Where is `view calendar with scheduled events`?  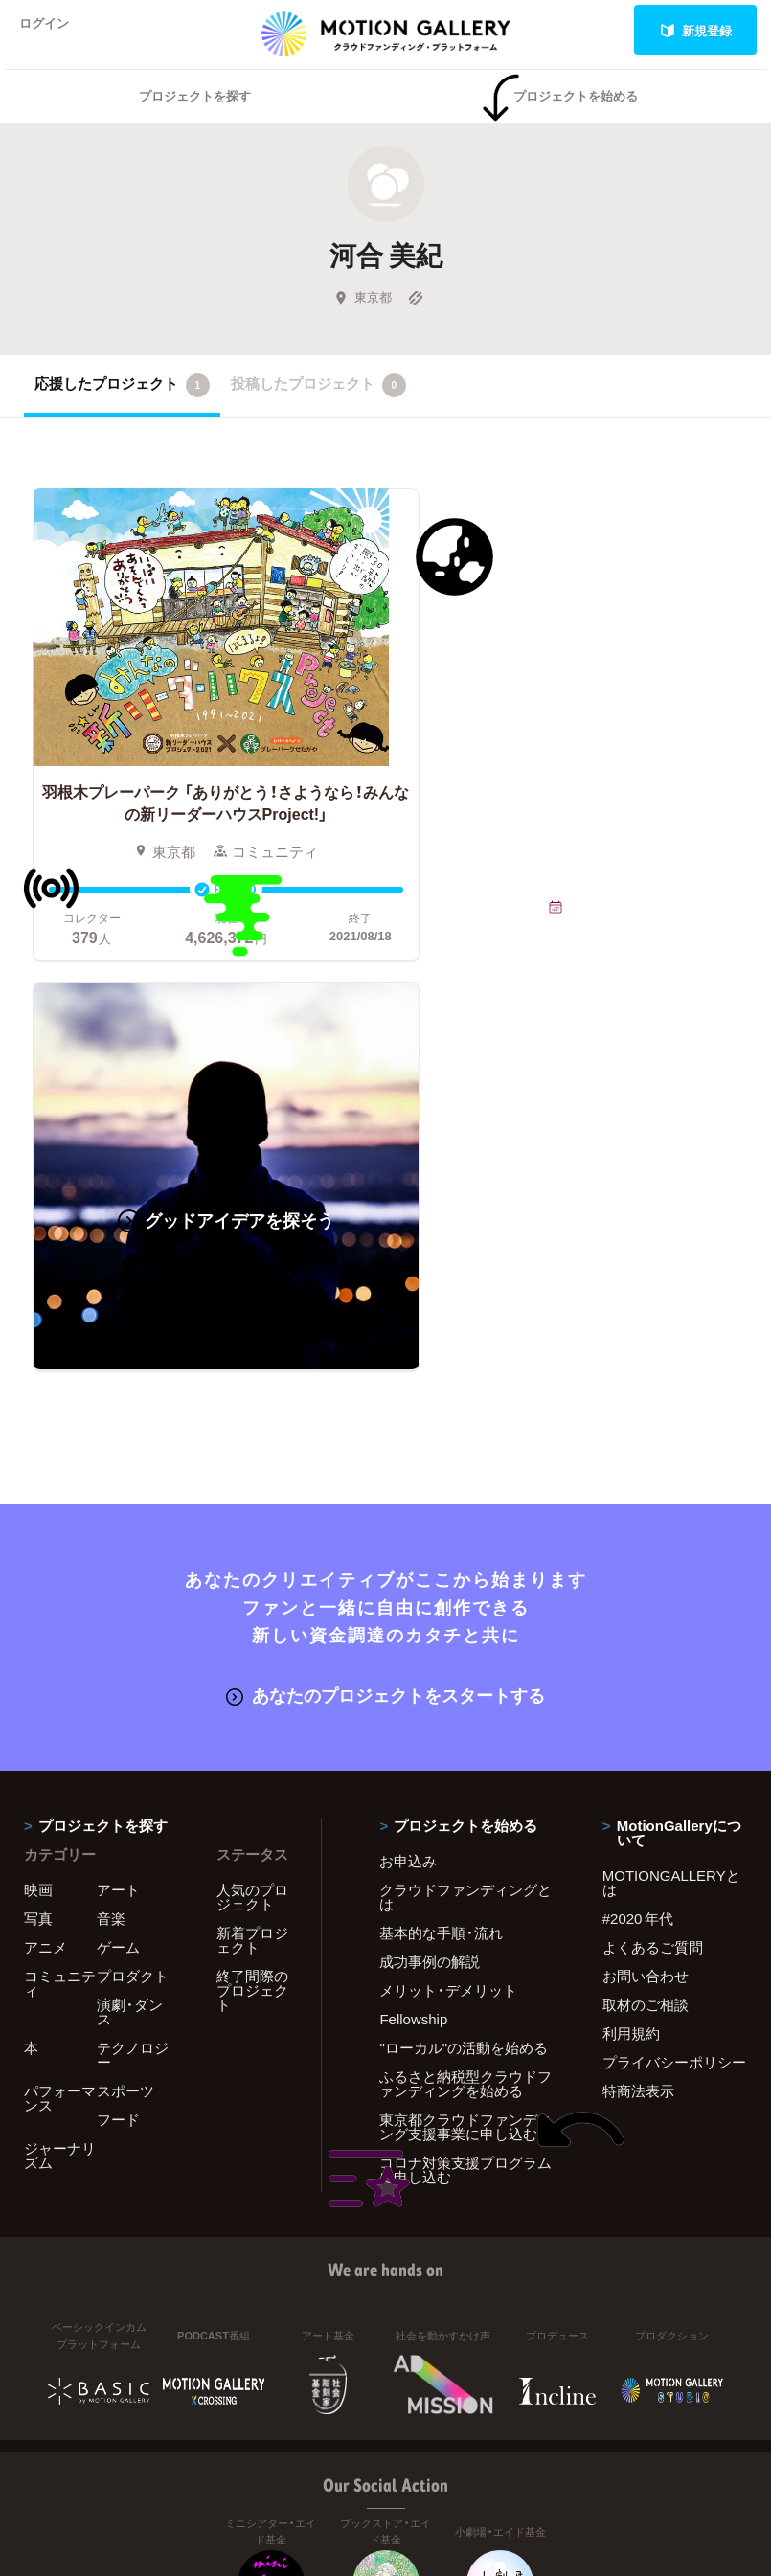
view calendar with scheduled events is located at coordinates (556, 907).